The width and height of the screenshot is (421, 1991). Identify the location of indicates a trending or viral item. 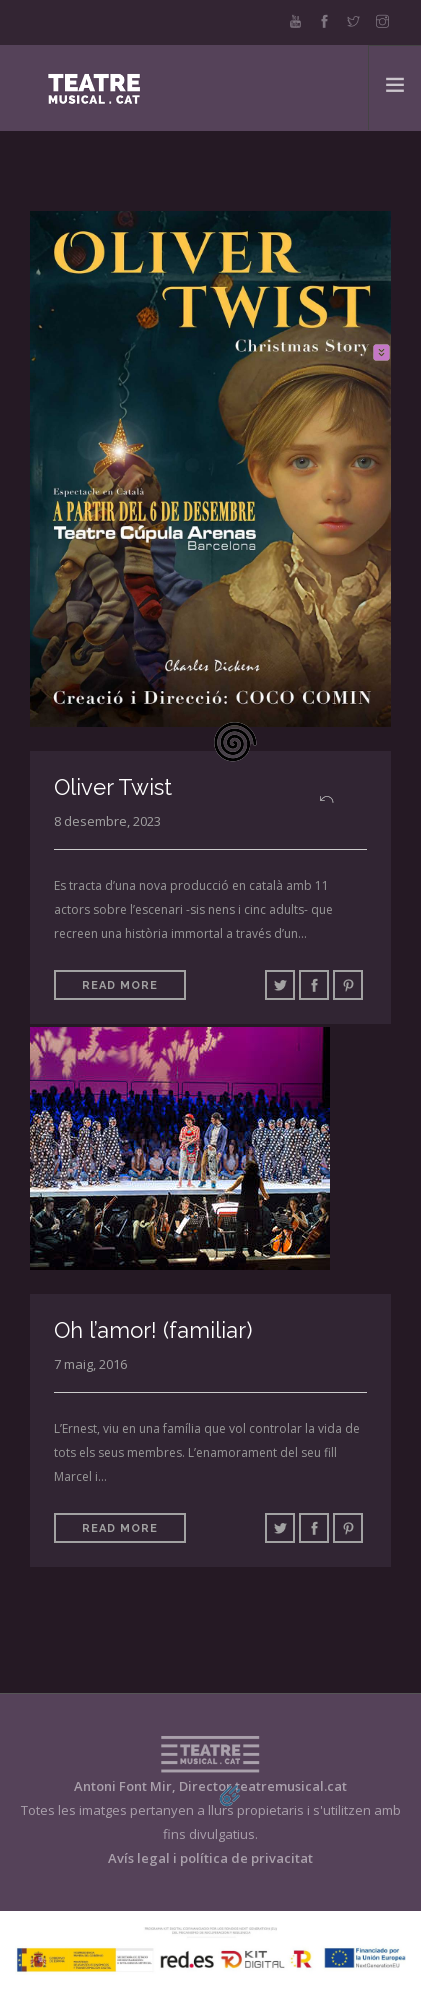
(230, 1796).